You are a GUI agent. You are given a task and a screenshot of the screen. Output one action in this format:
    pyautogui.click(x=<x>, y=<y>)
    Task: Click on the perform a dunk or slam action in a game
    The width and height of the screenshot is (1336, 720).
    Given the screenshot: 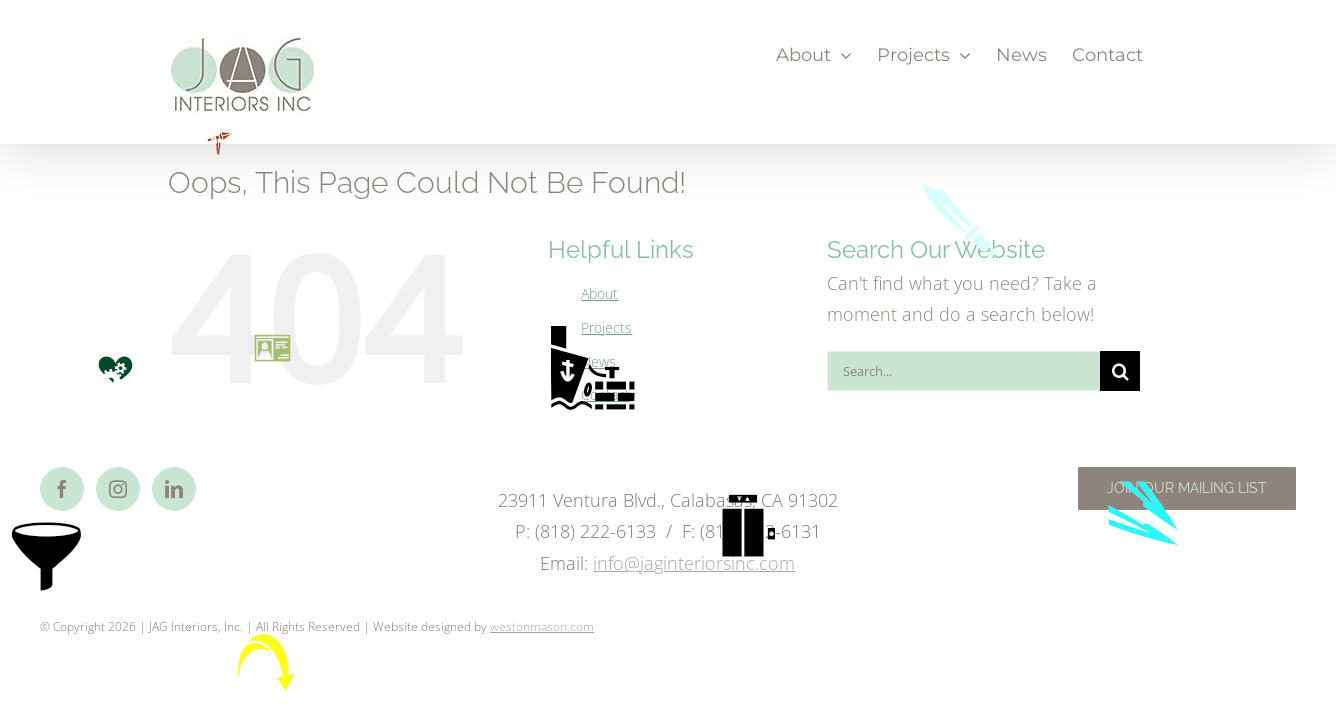 What is the action you would take?
    pyautogui.click(x=265, y=662)
    